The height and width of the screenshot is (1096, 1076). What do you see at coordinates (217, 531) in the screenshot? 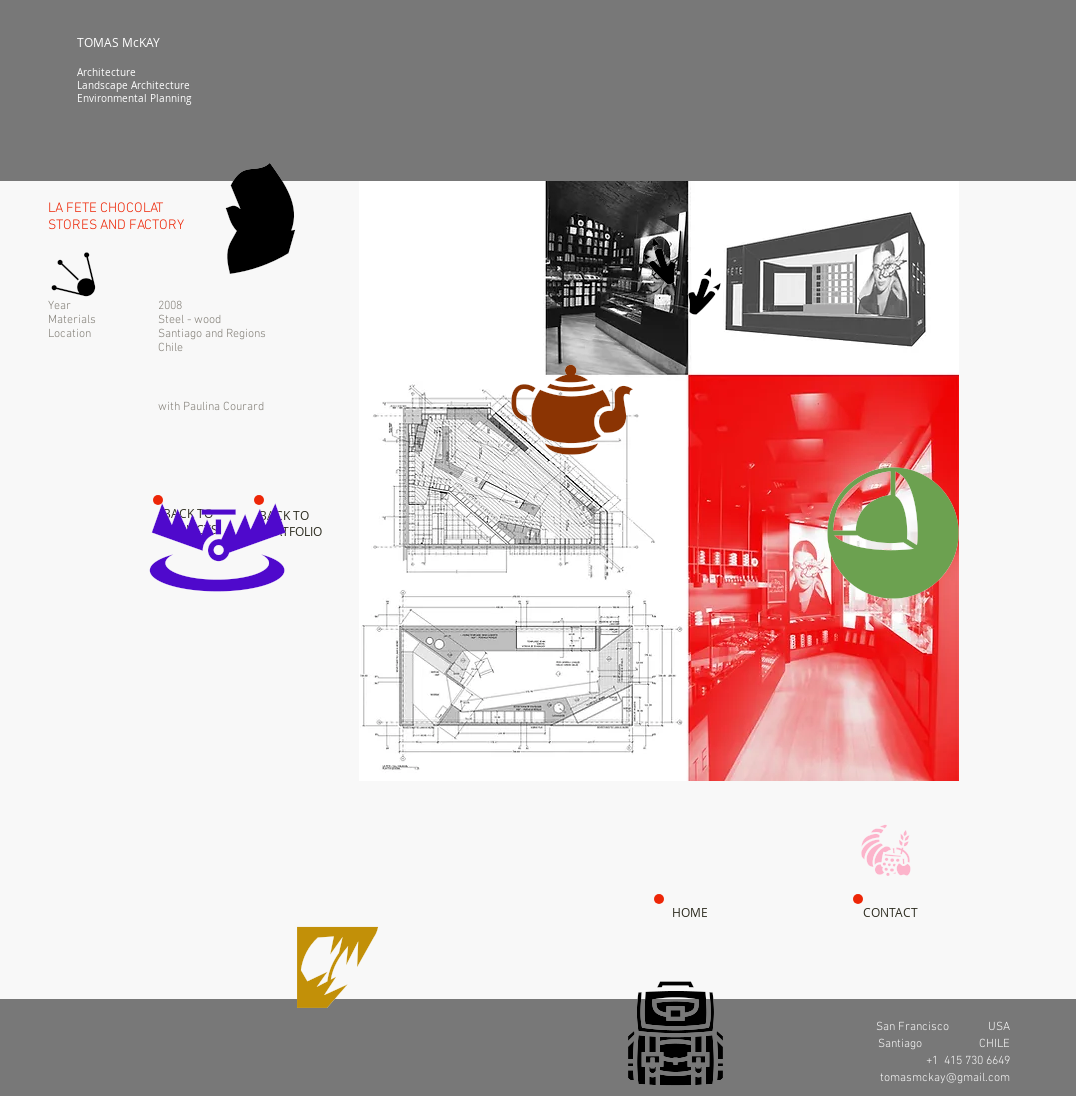
I see `trap or hazard indicator in a game interface` at bounding box center [217, 531].